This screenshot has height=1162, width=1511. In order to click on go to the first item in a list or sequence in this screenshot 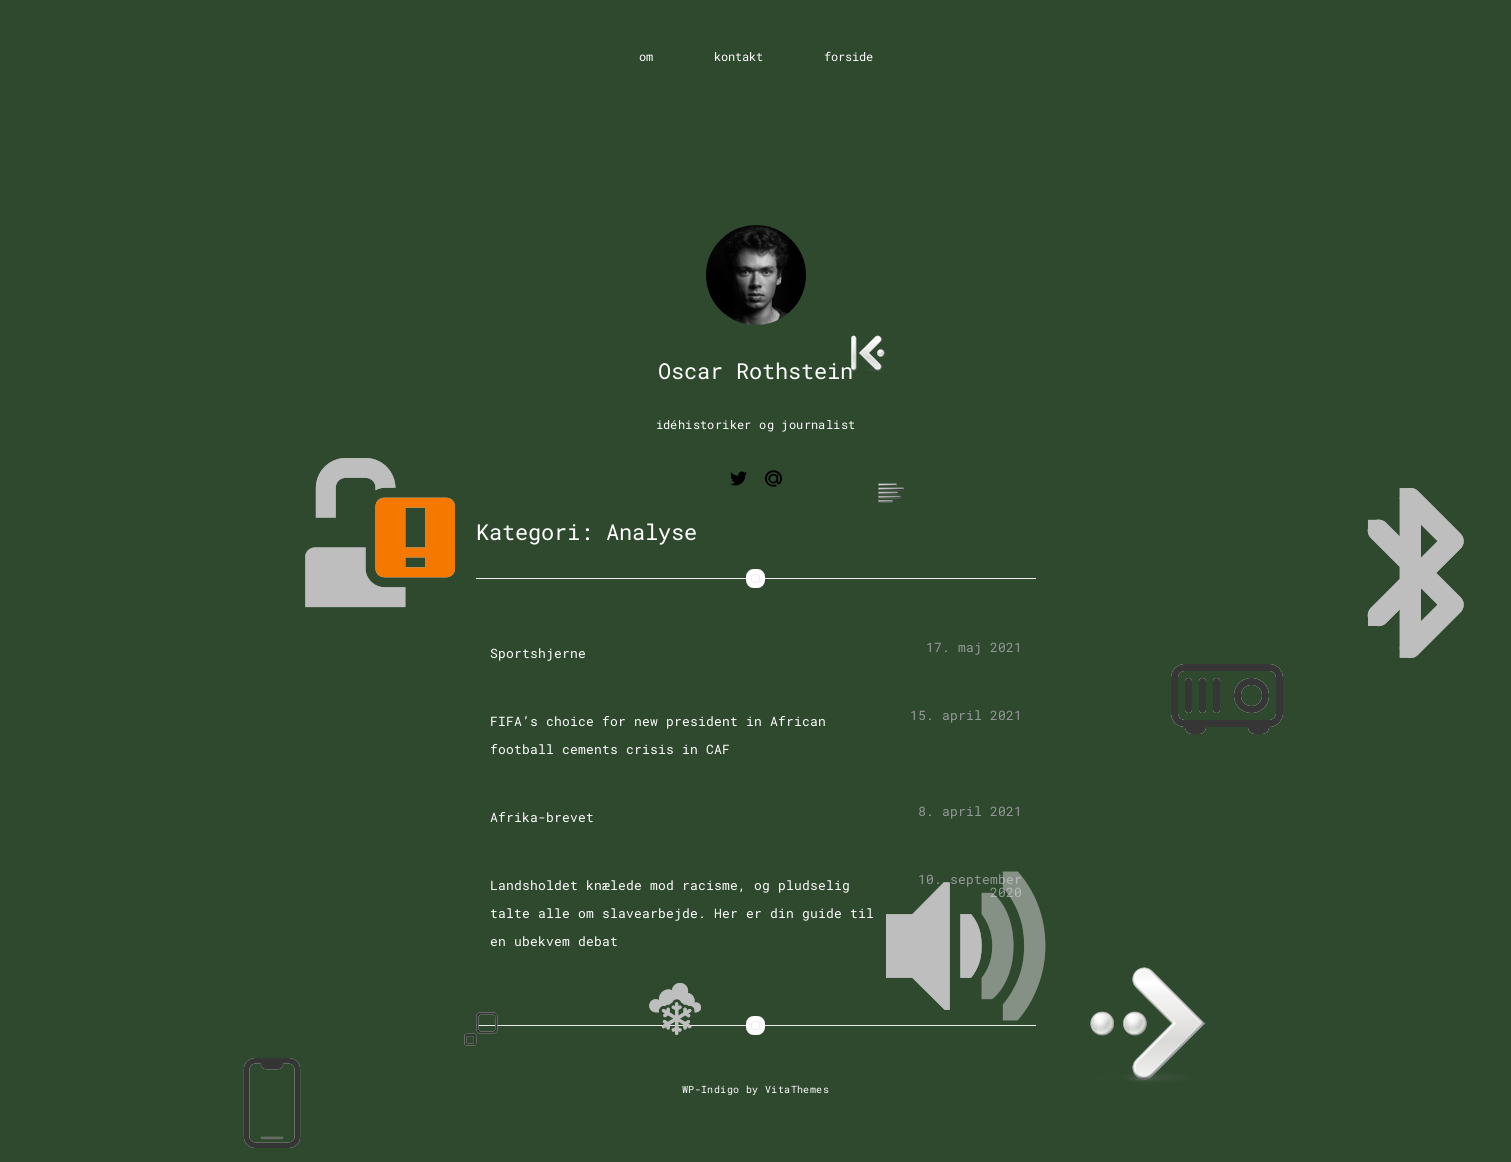, I will do `click(867, 353)`.